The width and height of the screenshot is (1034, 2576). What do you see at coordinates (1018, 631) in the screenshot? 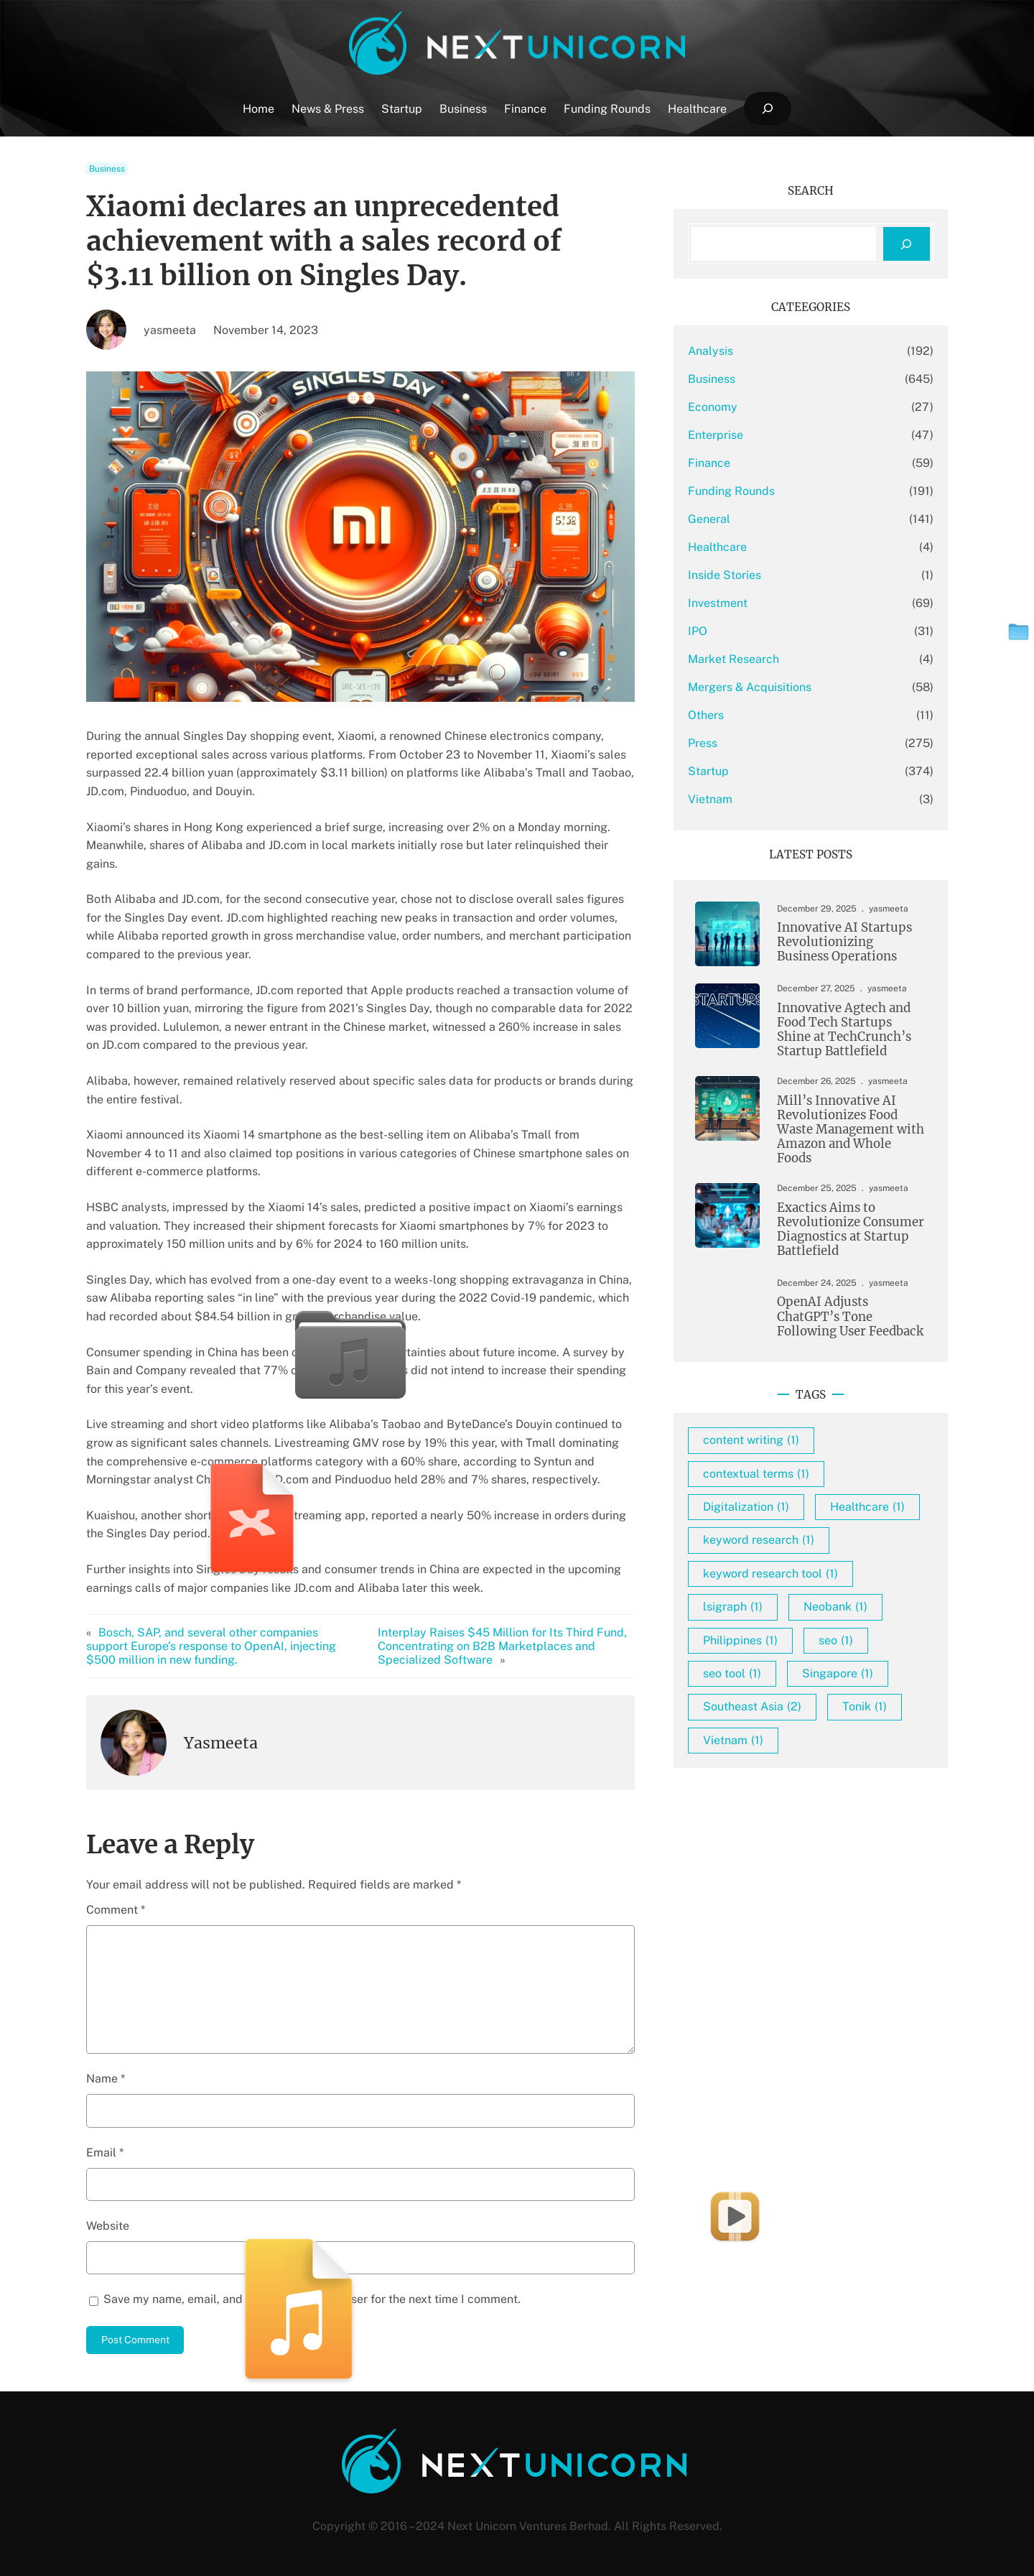
I see `folder template for creating custom folder icons` at bounding box center [1018, 631].